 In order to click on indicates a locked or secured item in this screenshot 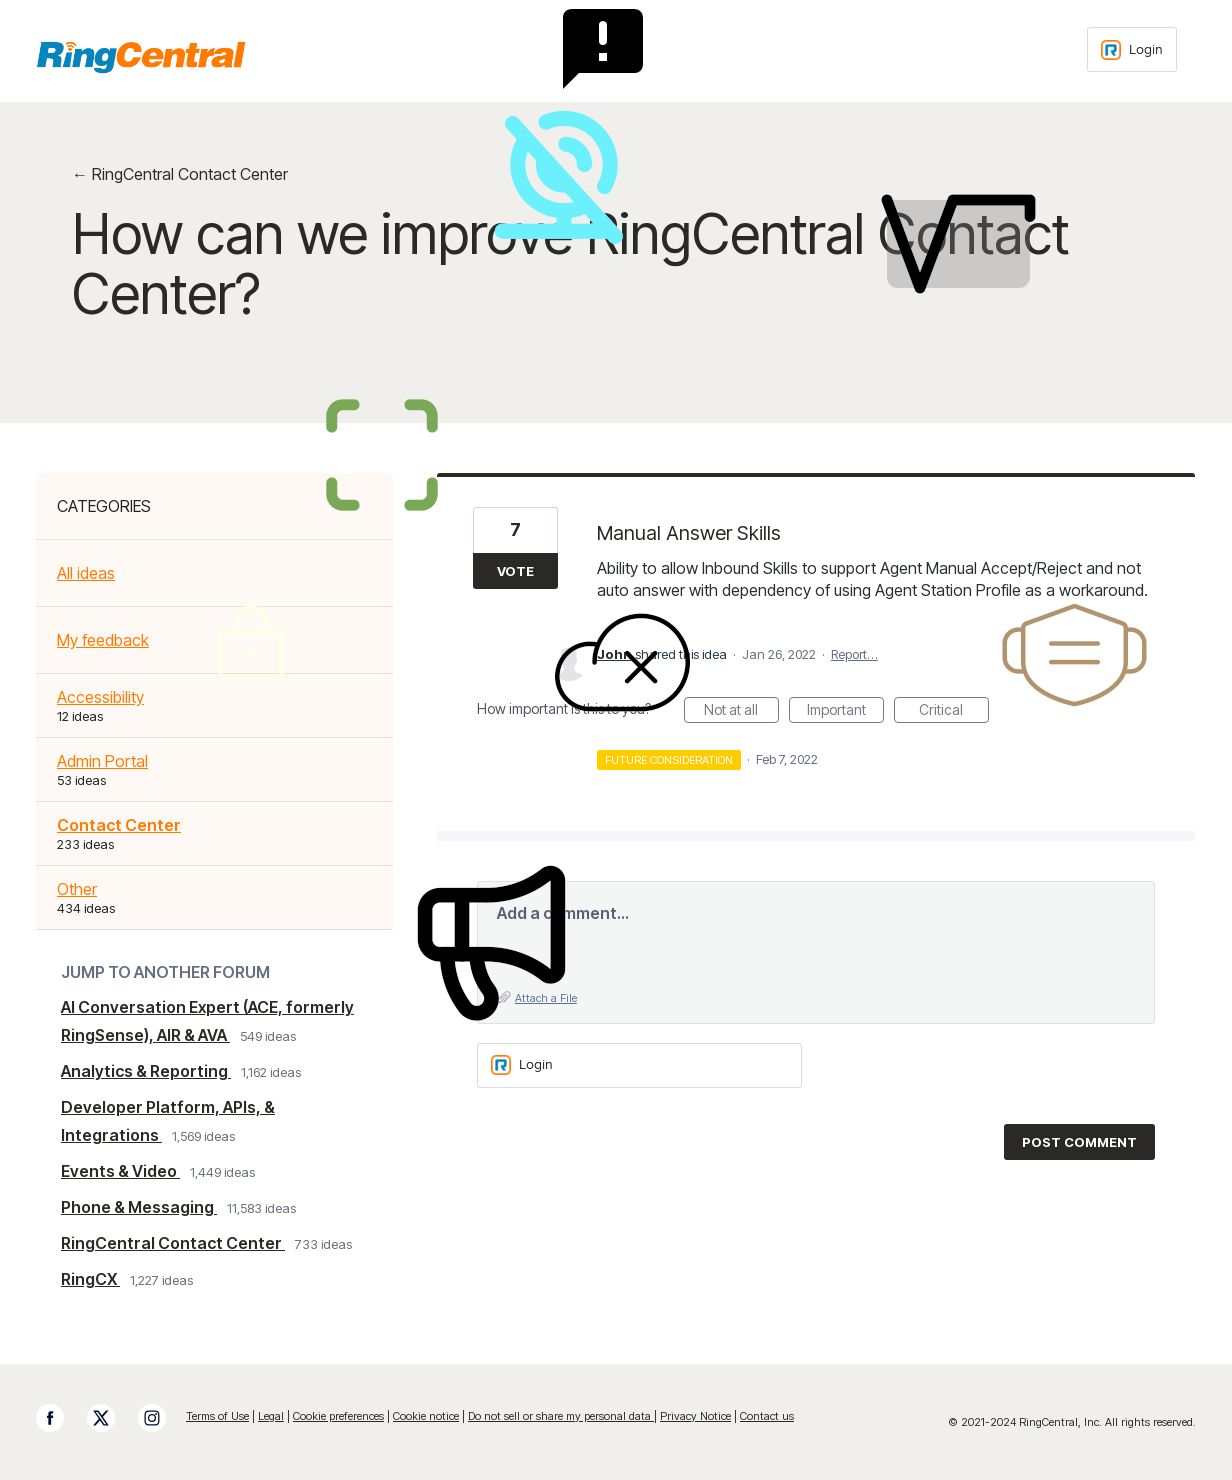, I will do `click(251, 646)`.